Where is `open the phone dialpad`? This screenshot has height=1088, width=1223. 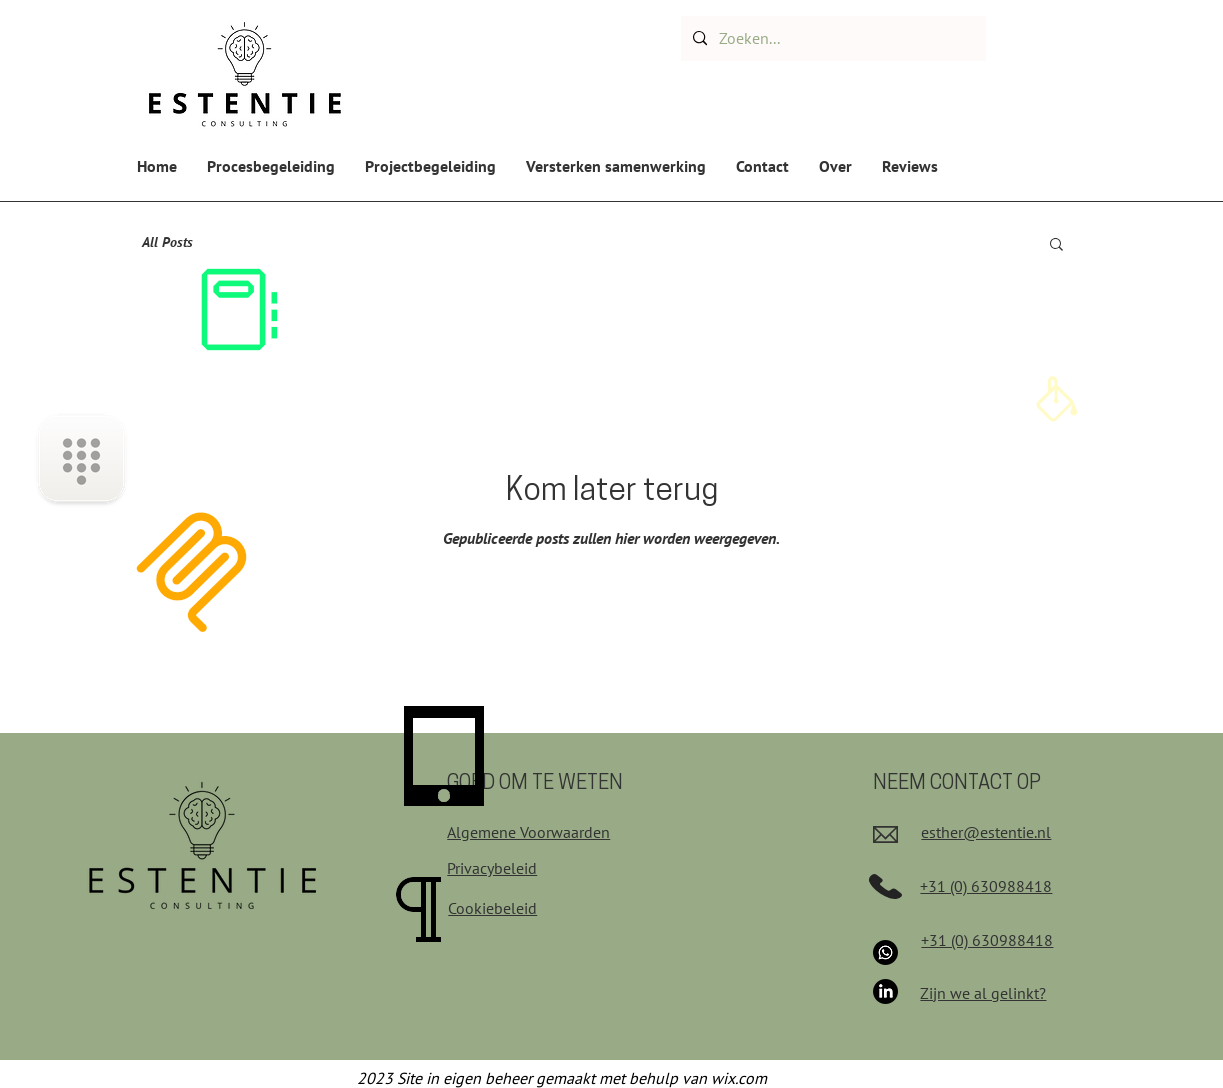
open the phone dialpad is located at coordinates (81, 458).